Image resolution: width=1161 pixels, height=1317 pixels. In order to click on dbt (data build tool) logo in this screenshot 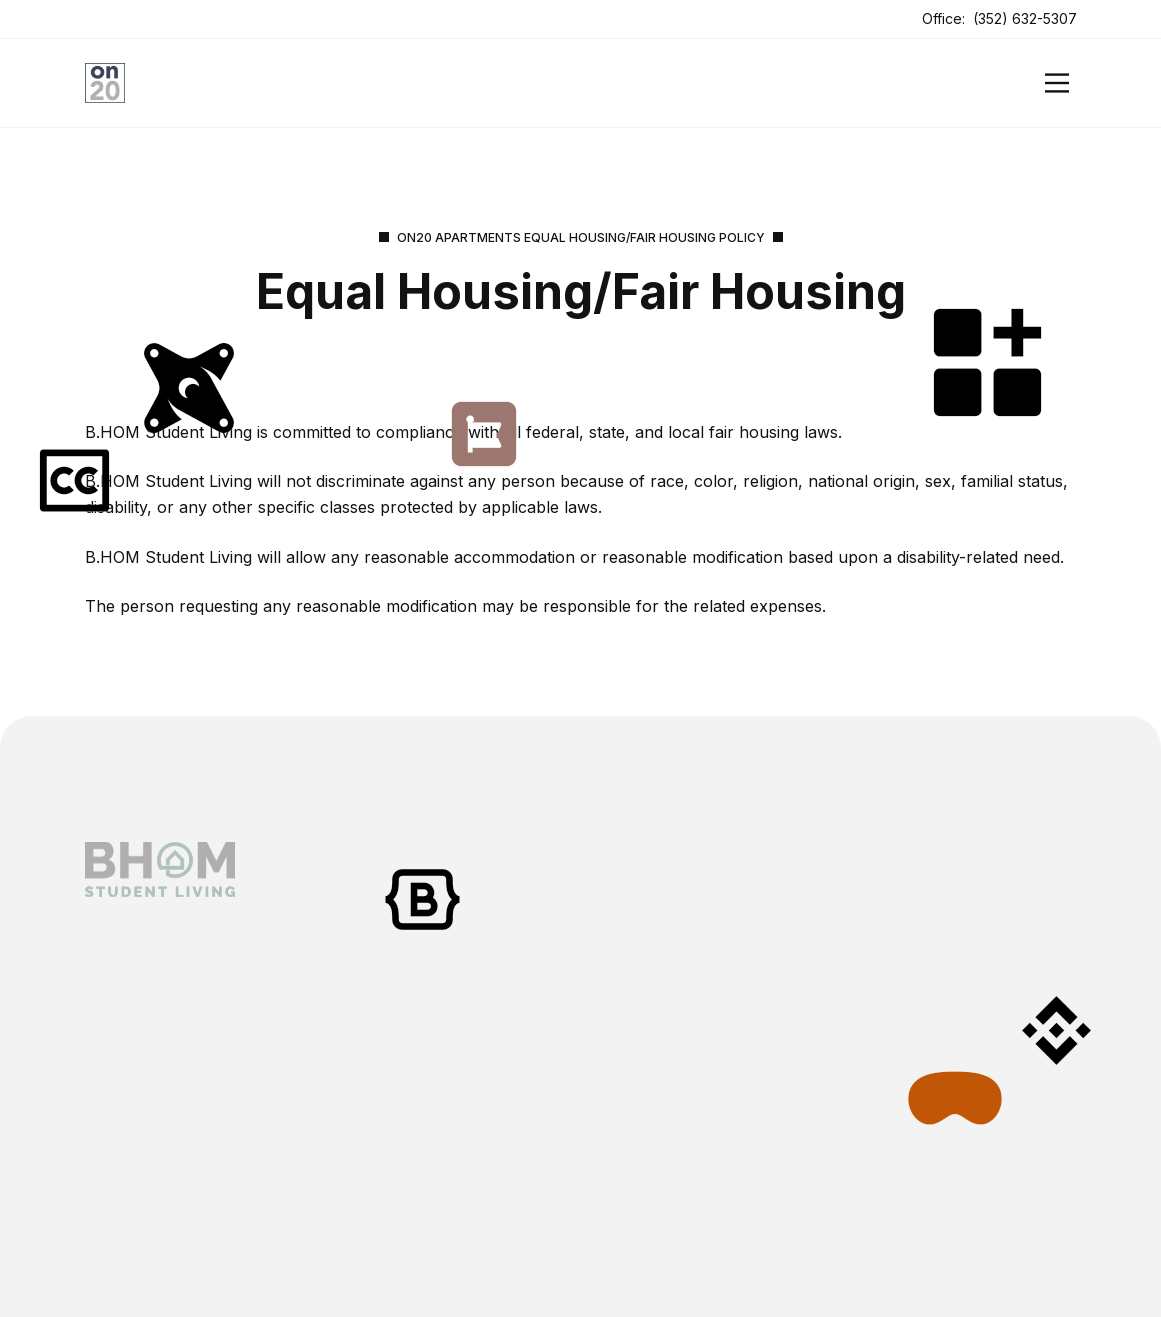, I will do `click(189, 388)`.